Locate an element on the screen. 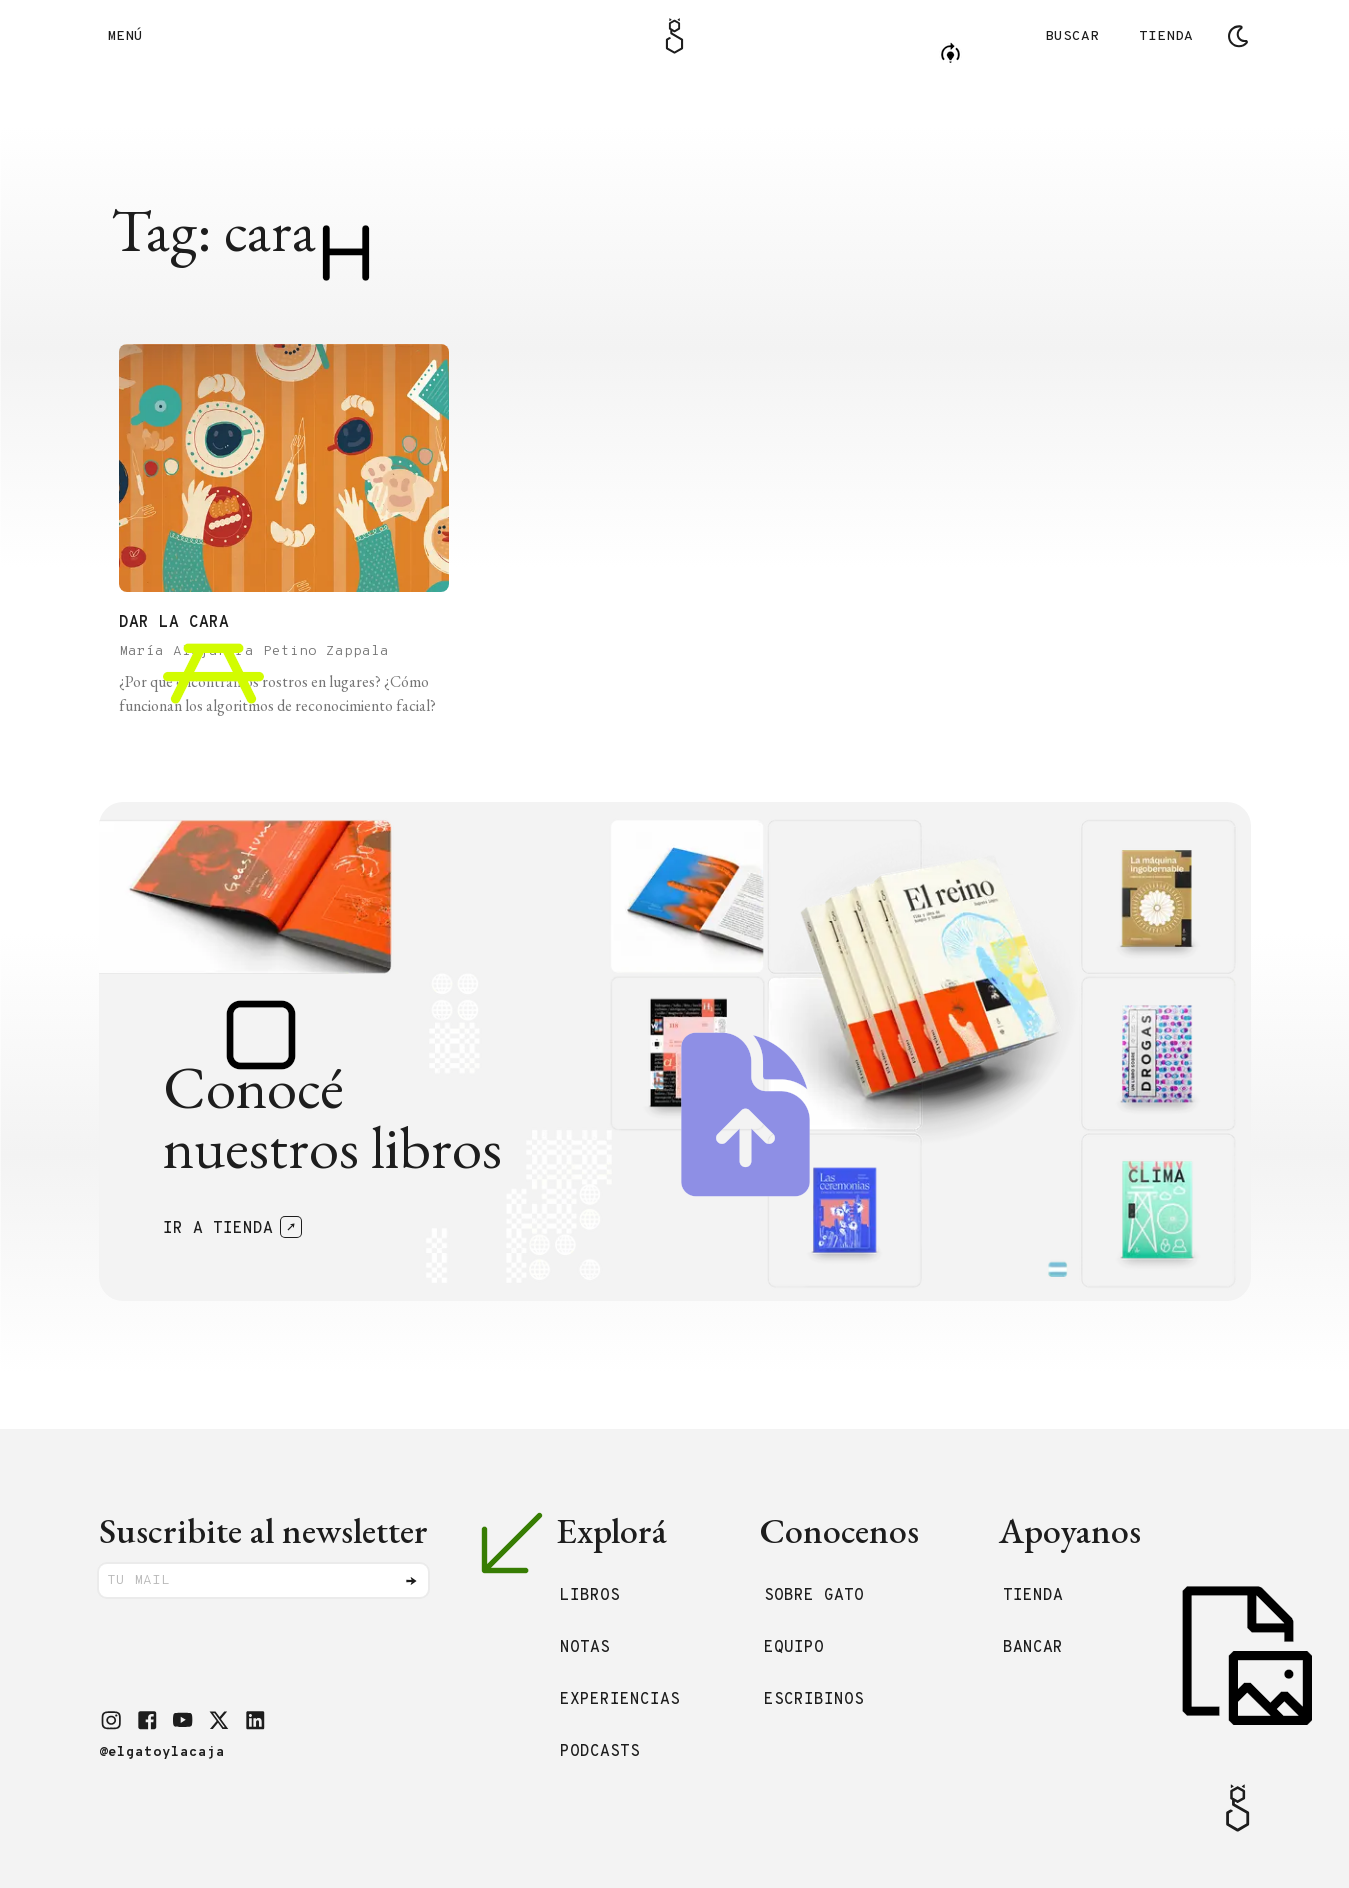 Image resolution: width=1349 pixels, height=1888 pixels. insert a heading in a text editor is located at coordinates (346, 253).